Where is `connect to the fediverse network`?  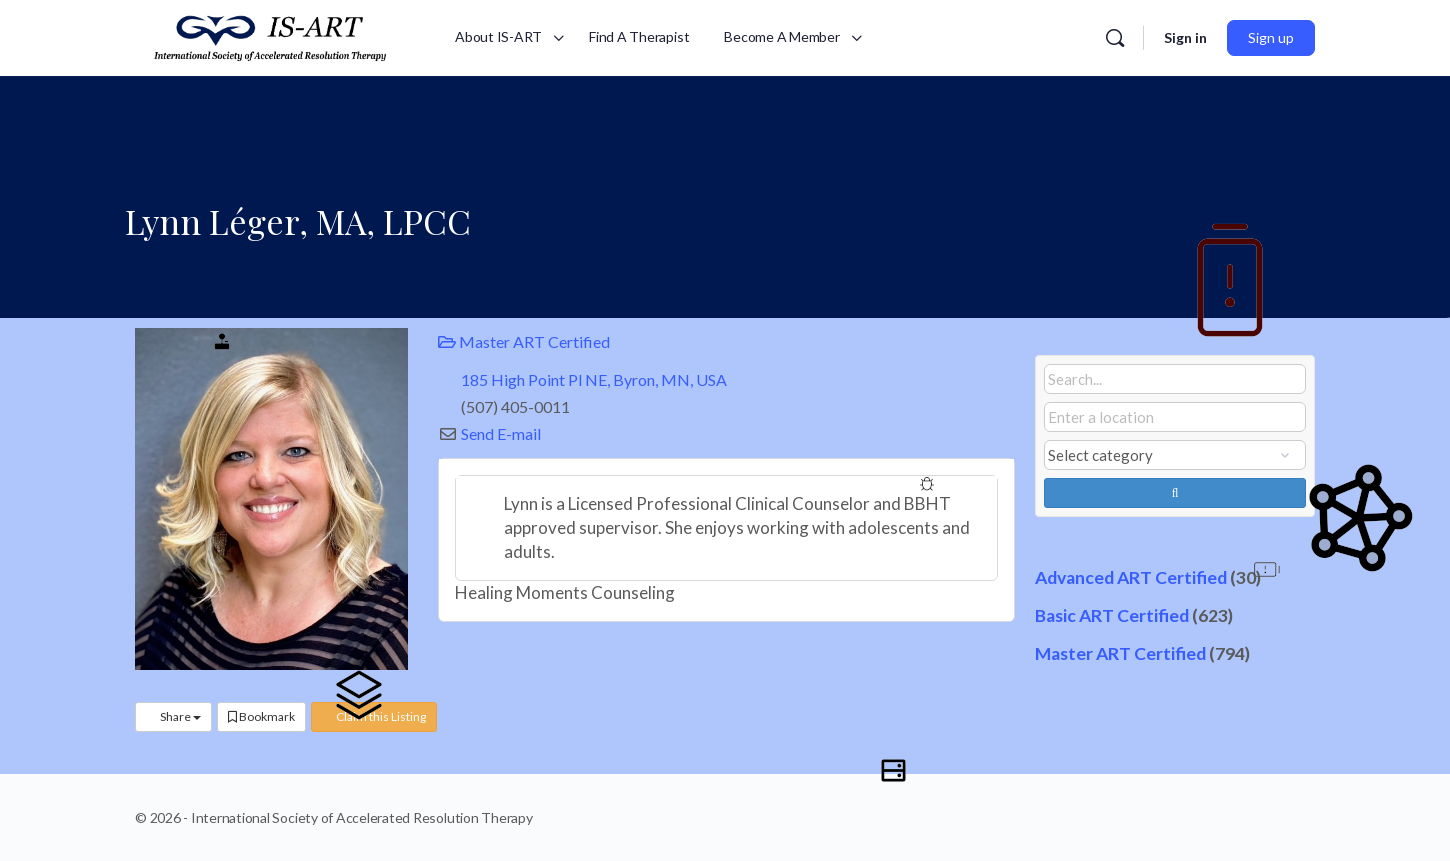
connect to the fediverse network is located at coordinates (1359, 518).